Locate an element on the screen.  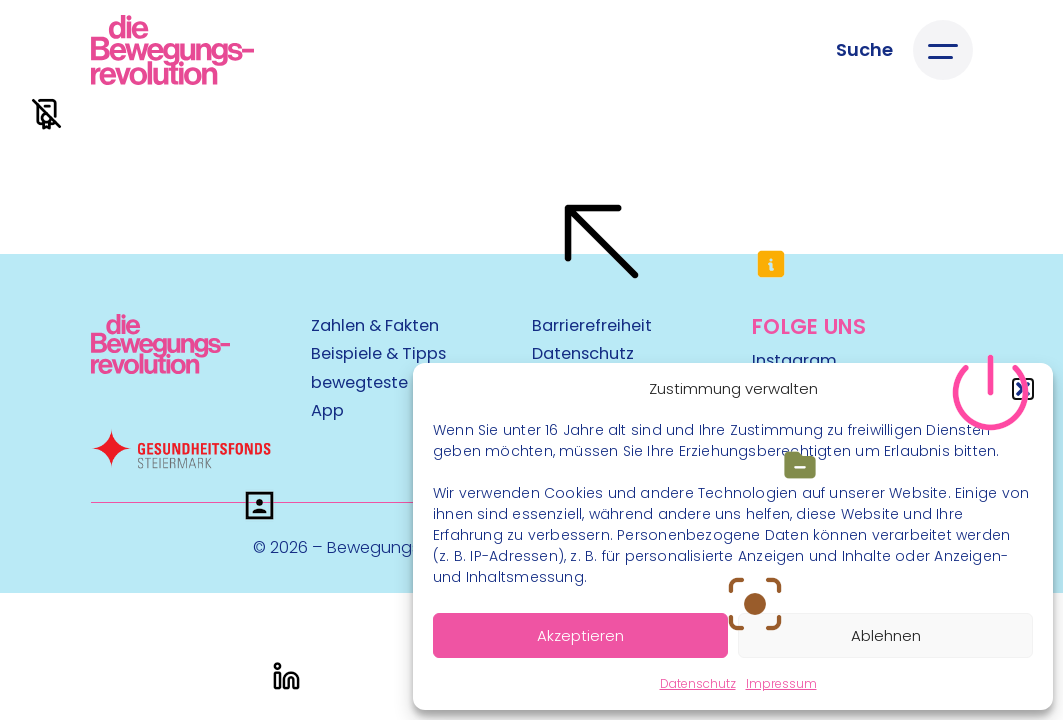
view more information or details is located at coordinates (771, 264).